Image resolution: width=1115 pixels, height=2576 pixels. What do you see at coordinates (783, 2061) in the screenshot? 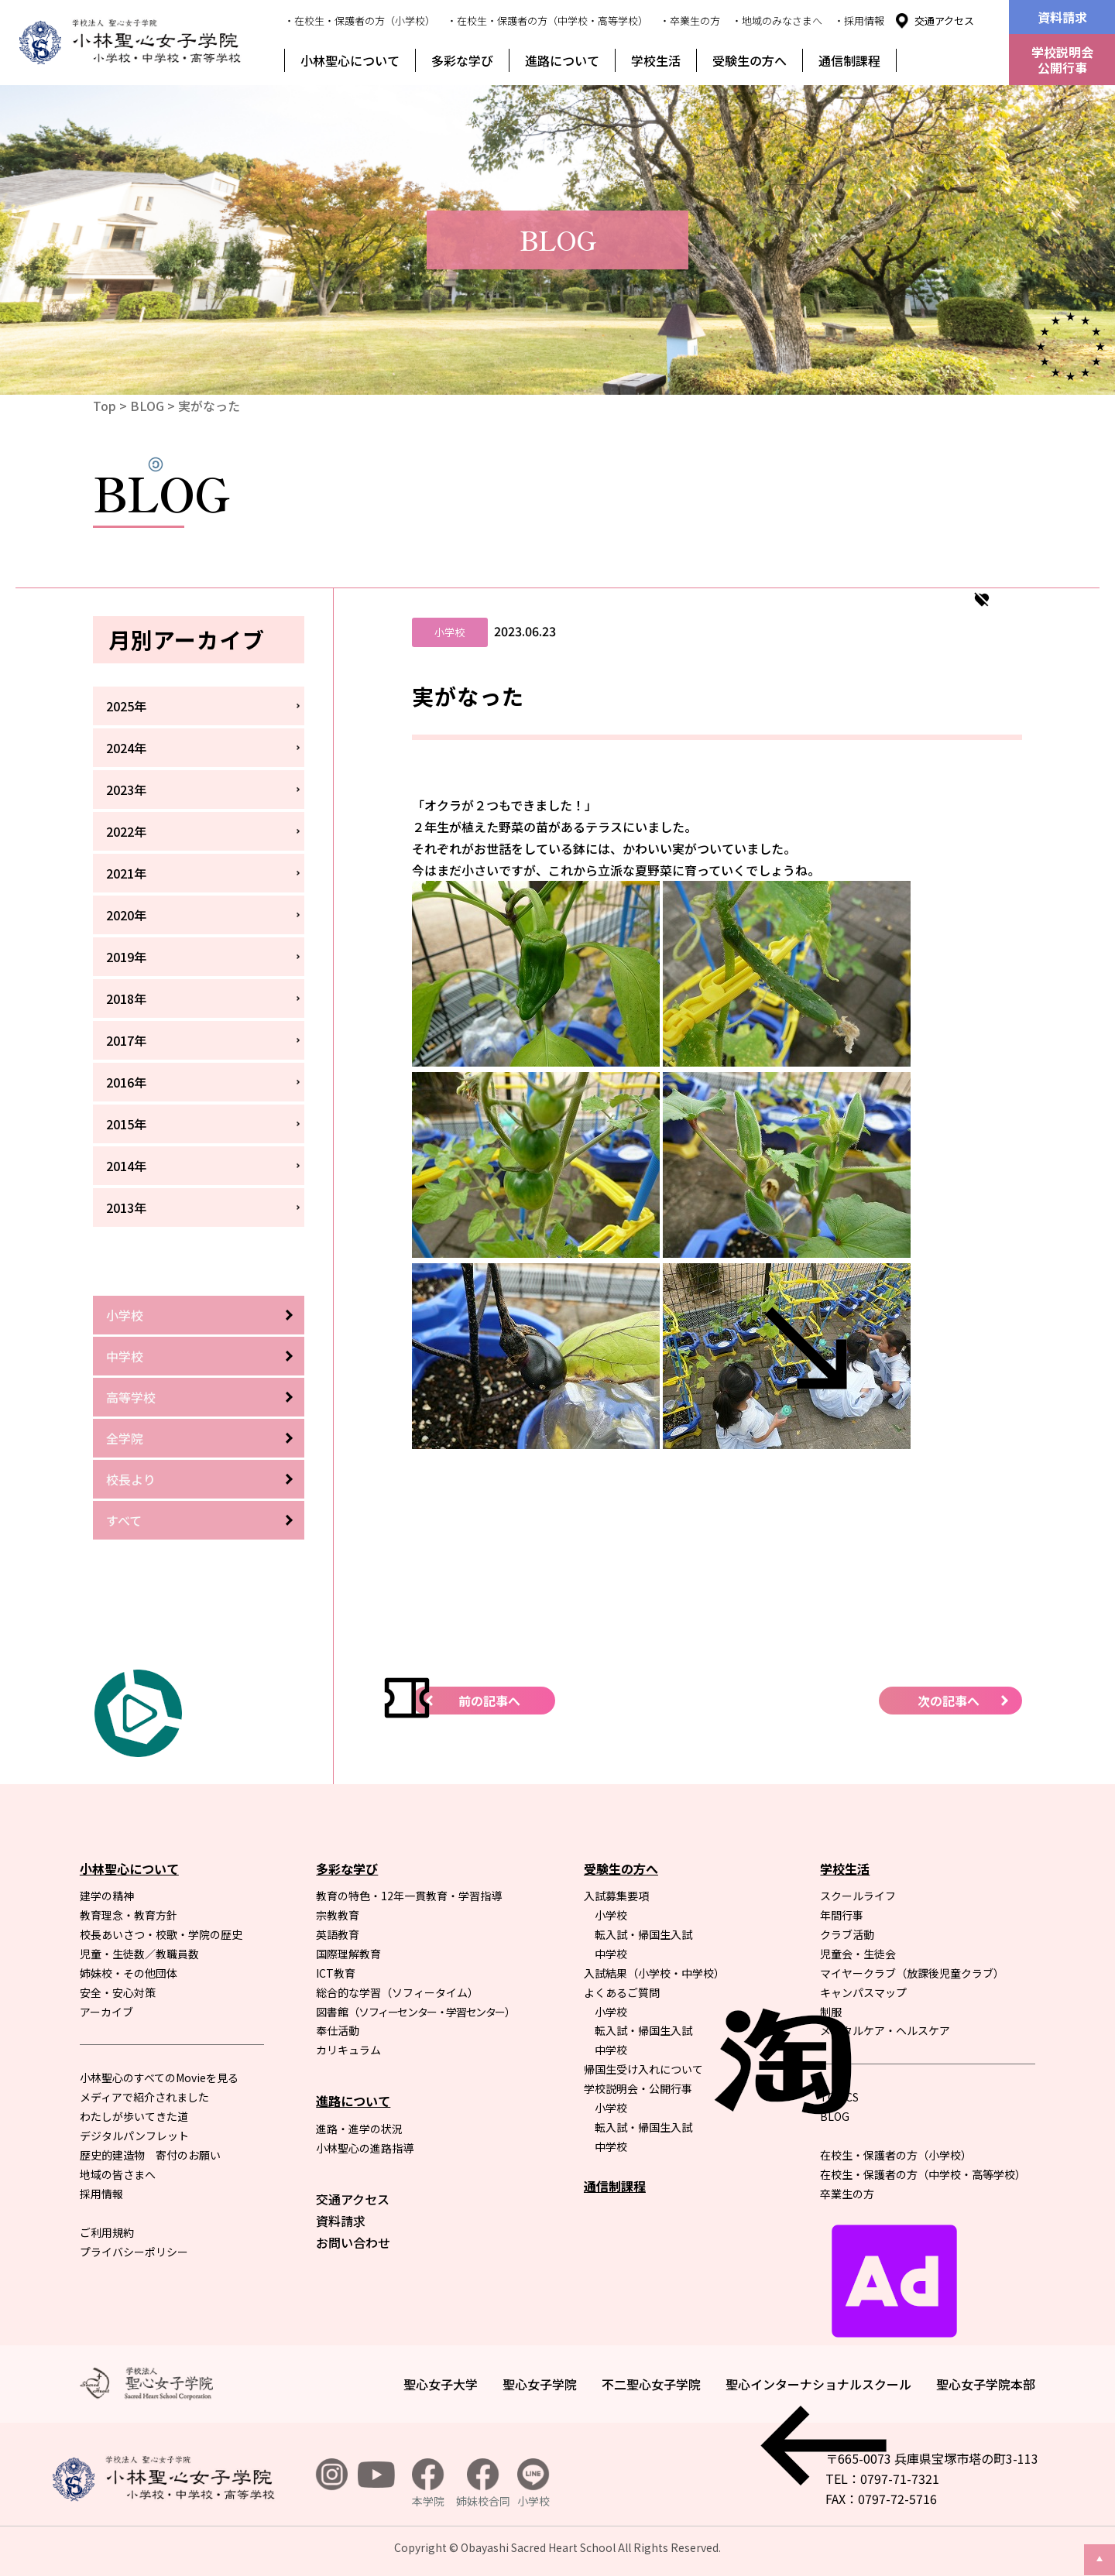
I see `open the Taobao app` at bounding box center [783, 2061].